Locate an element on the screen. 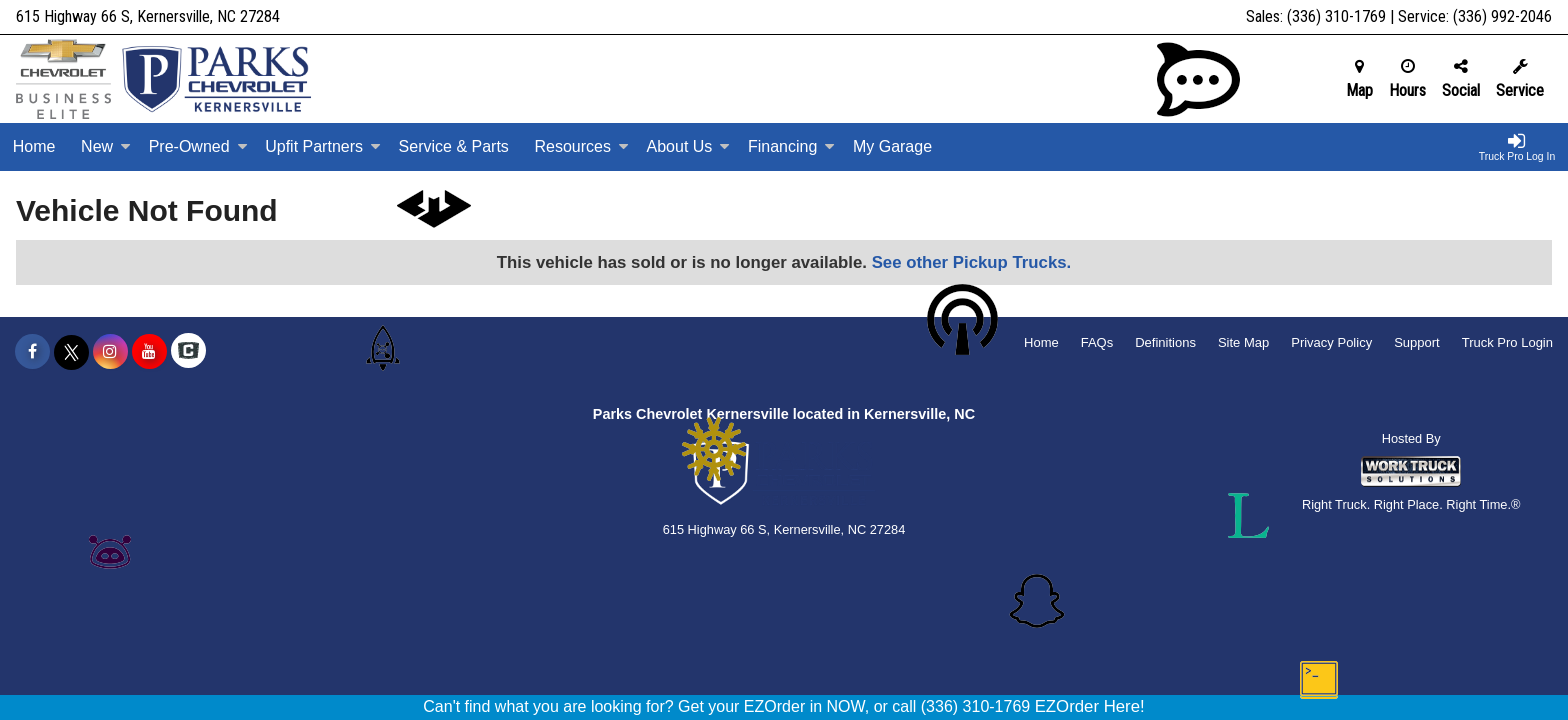 The width and height of the screenshot is (1568, 720). basic attention token (bat) cryptocurrency logo is located at coordinates (434, 209).